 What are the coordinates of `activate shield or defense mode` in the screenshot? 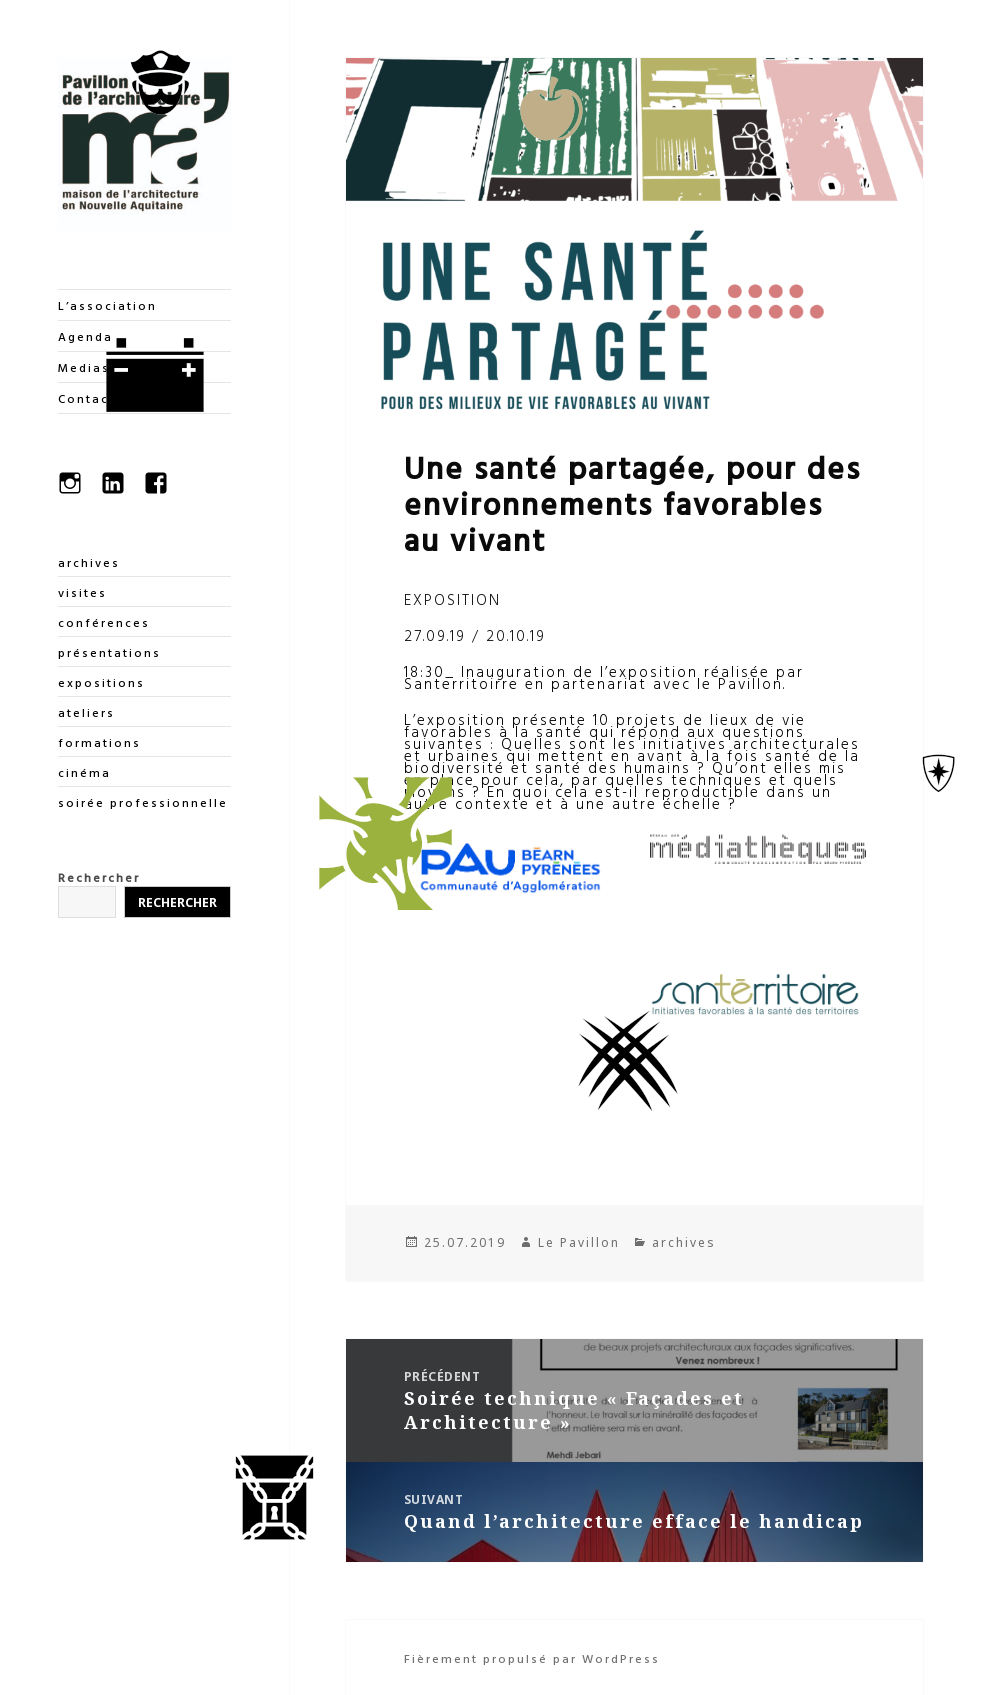 It's located at (938, 773).